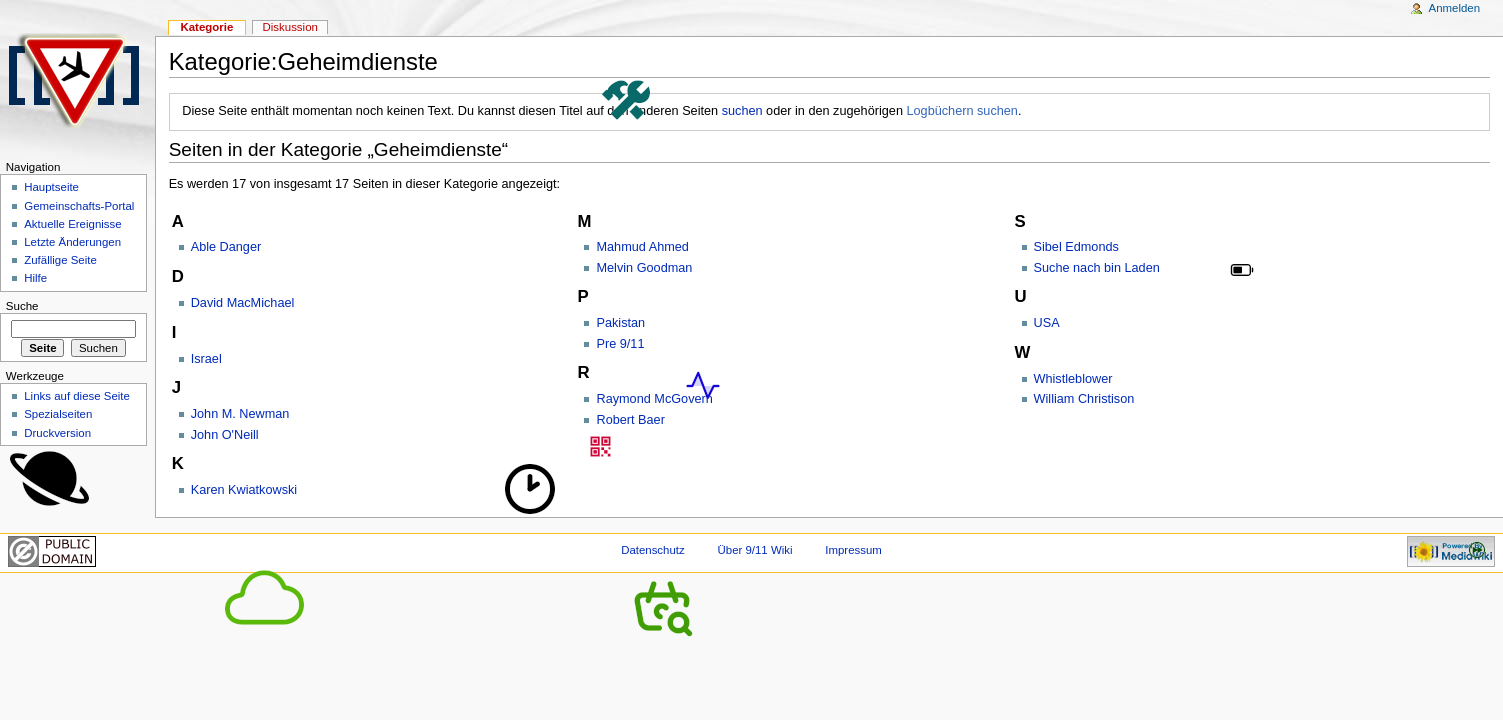 The width and height of the screenshot is (1503, 720). Describe the element at coordinates (626, 100) in the screenshot. I see `access settings or configuration options` at that location.